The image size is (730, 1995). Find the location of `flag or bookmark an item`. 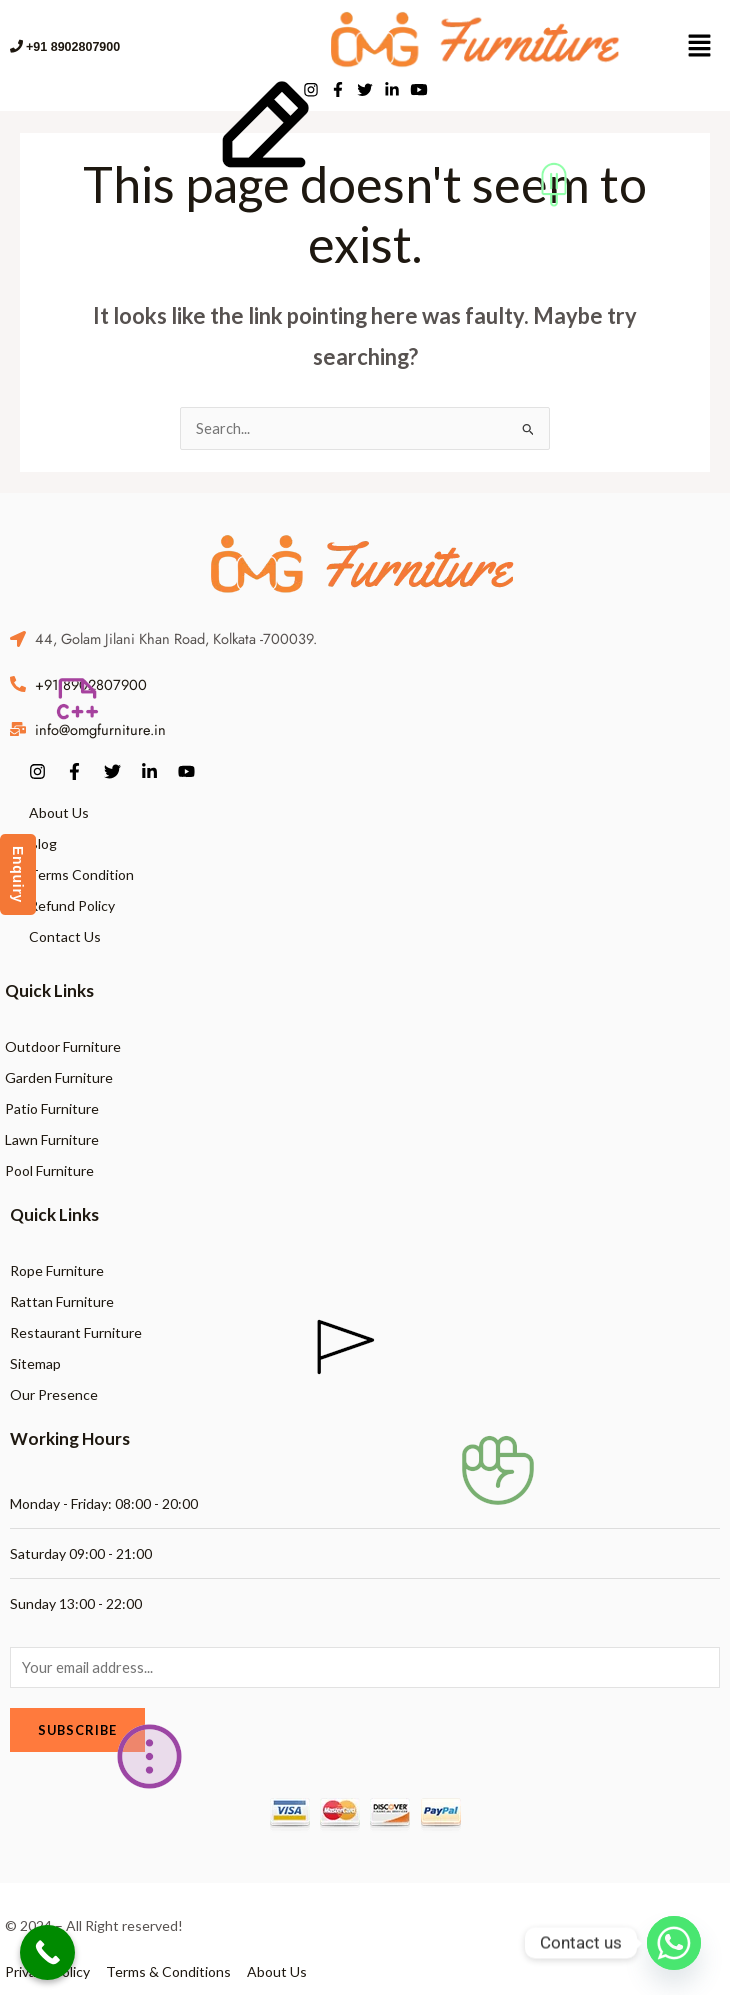

flag or bookmark an item is located at coordinates (340, 1347).